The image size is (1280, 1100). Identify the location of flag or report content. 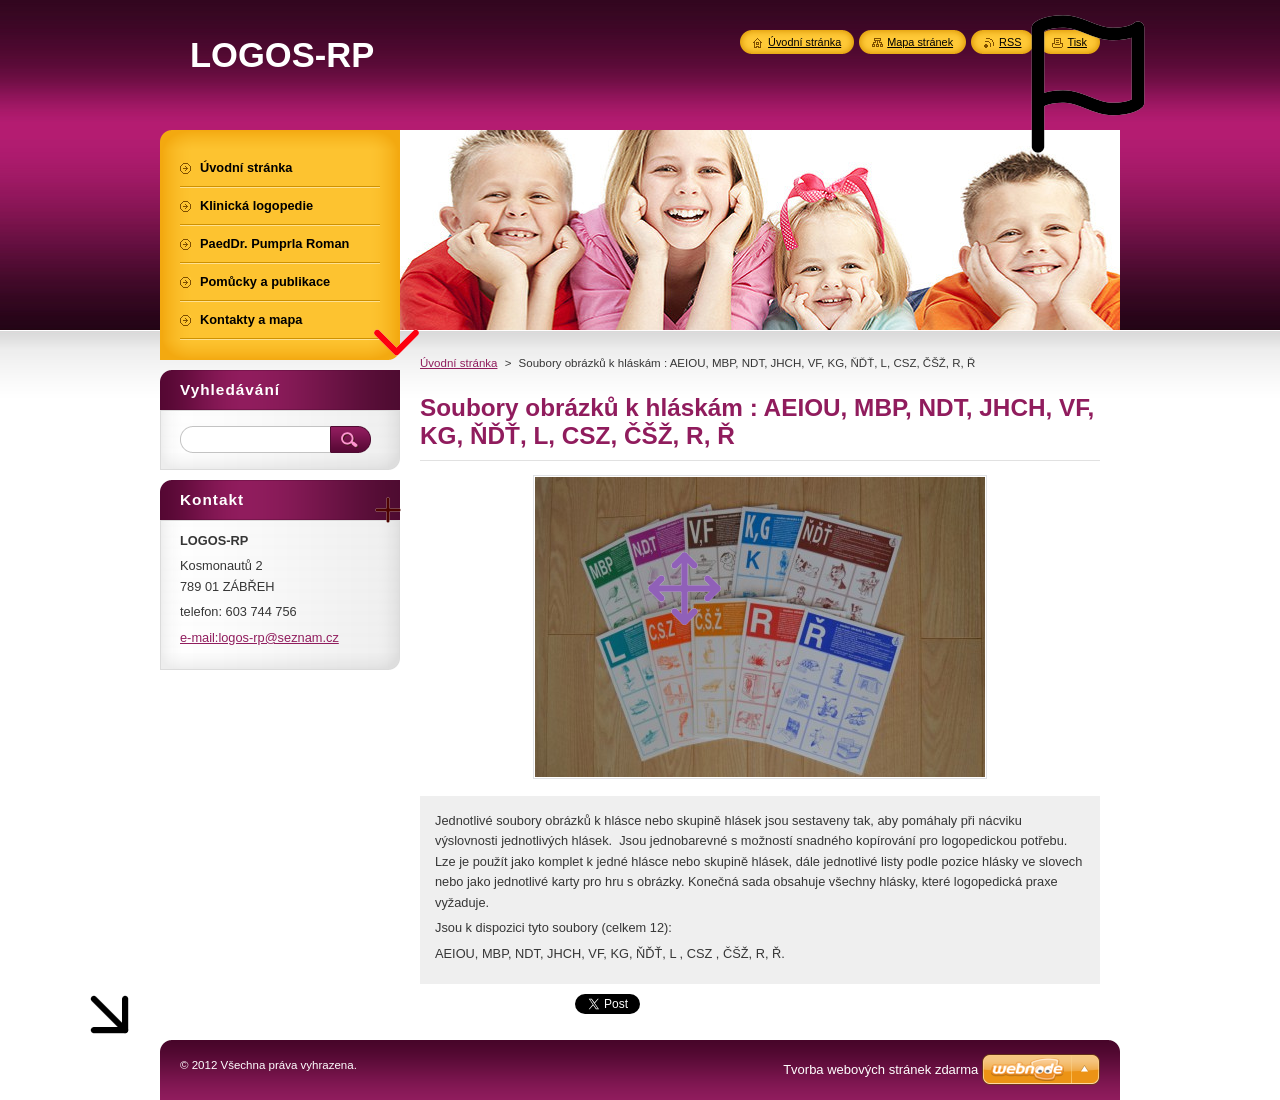
(1088, 84).